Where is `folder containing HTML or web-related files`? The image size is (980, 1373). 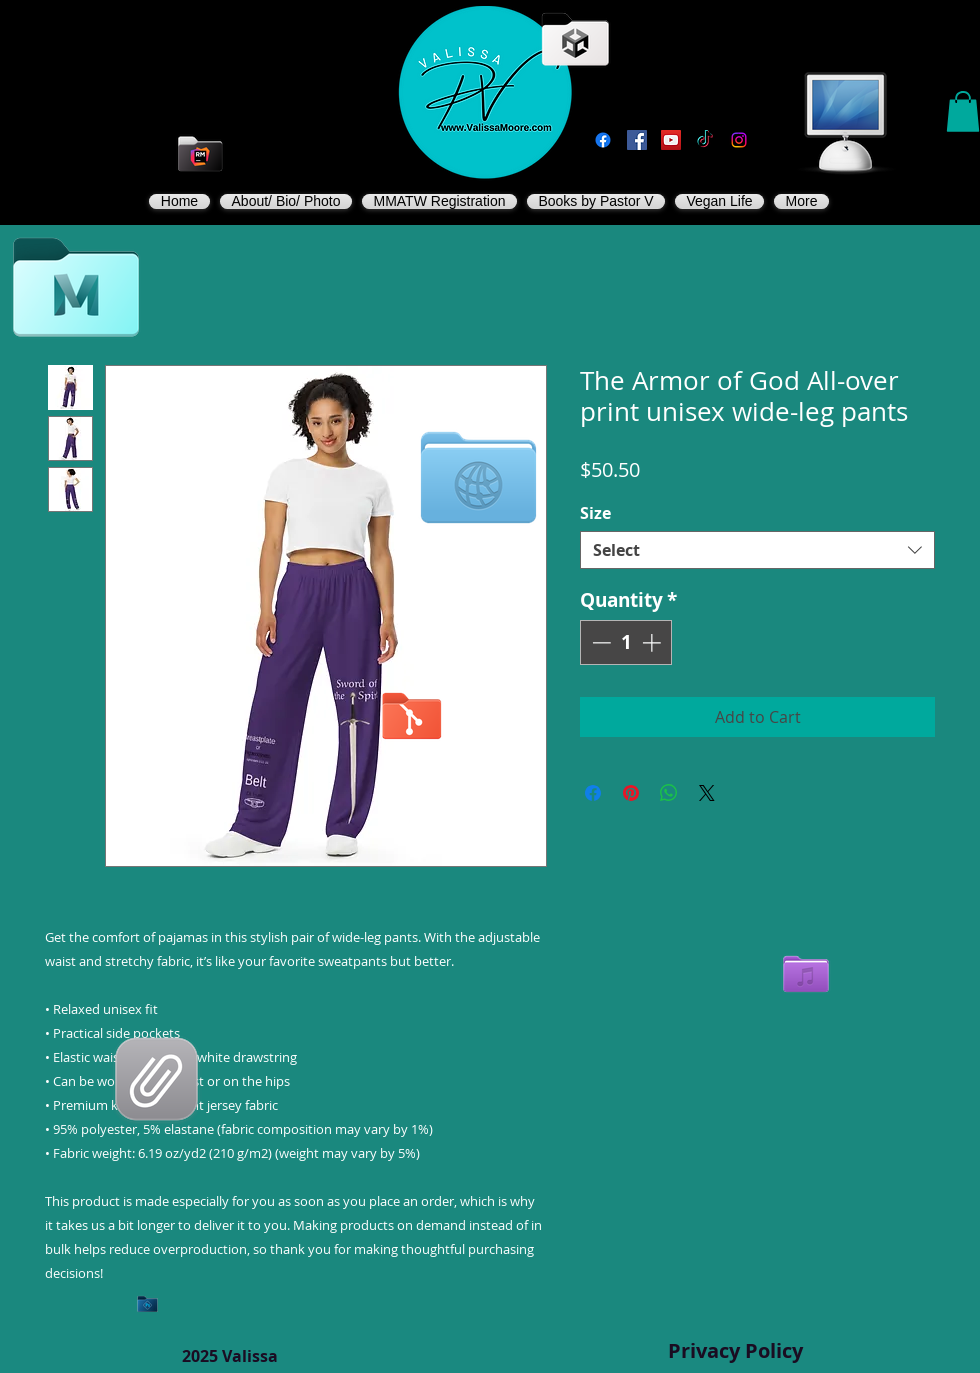
folder containing HTML or web-related files is located at coordinates (478, 477).